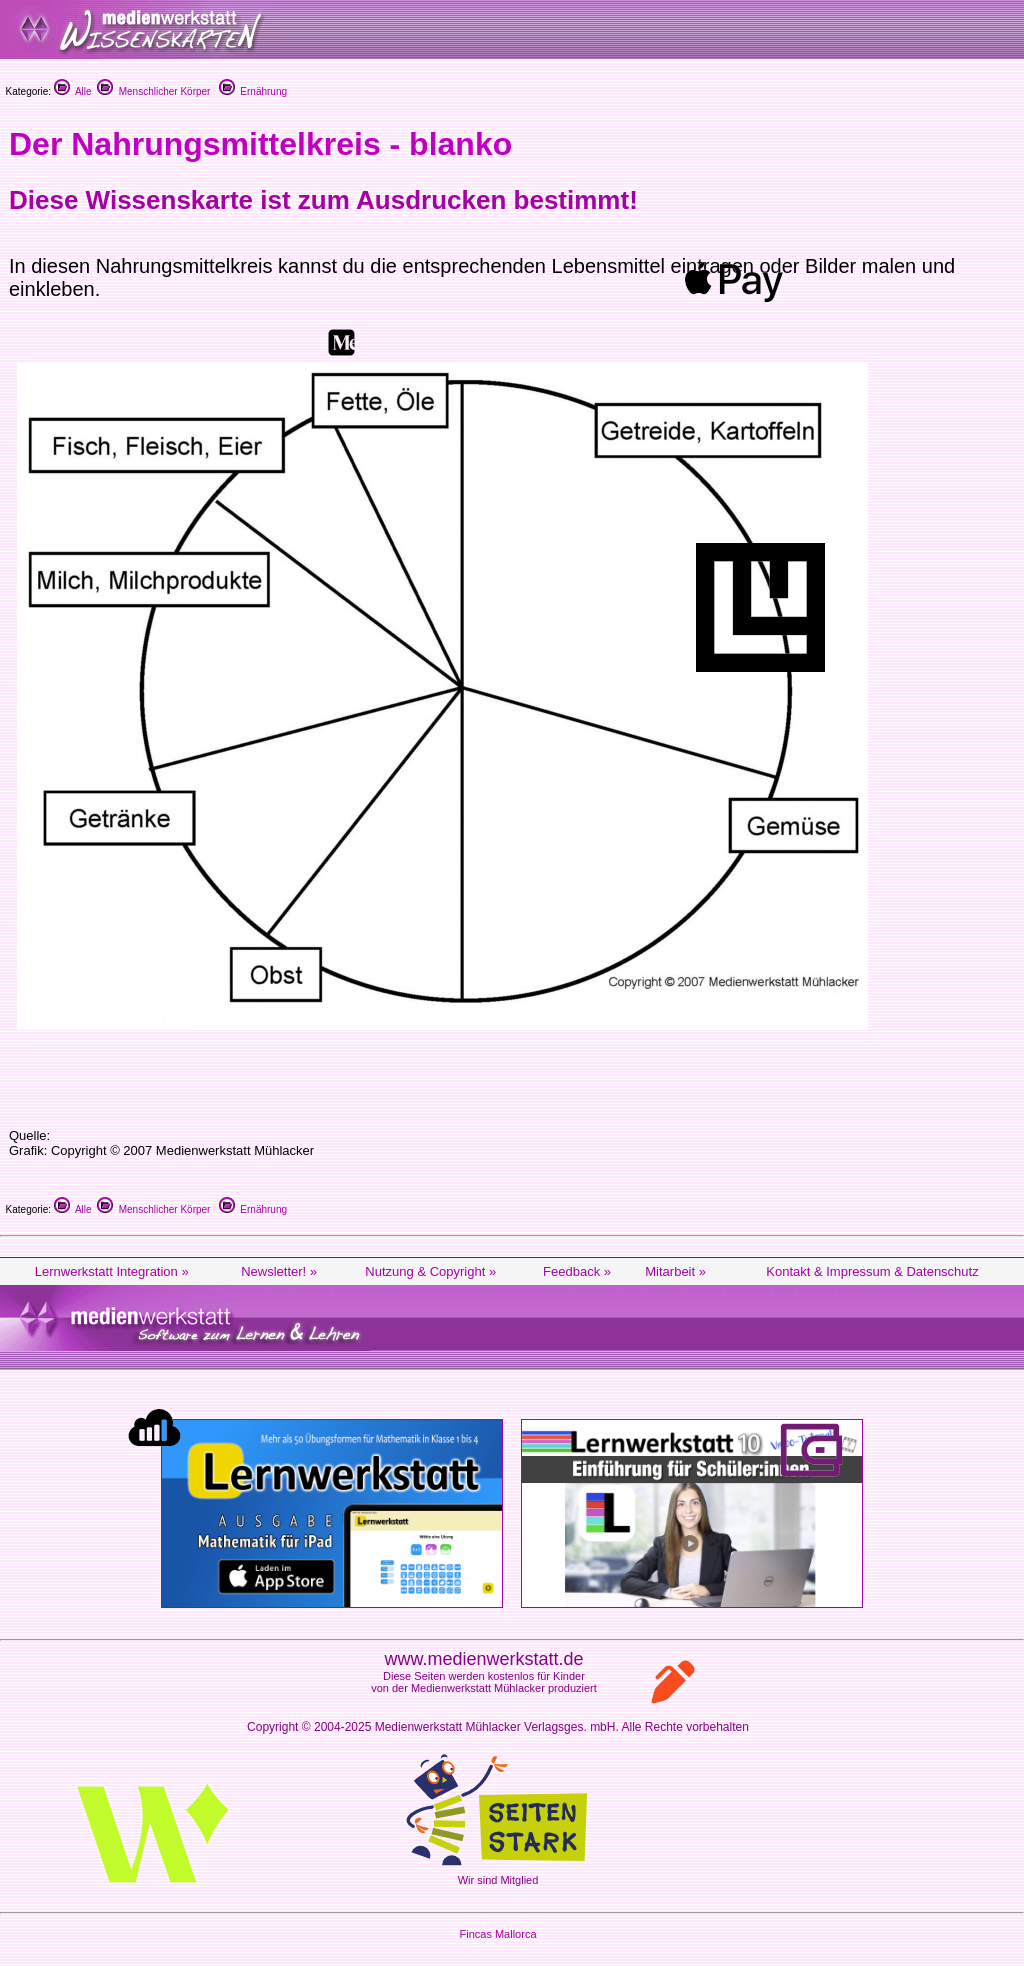  What do you see at coordinates (153, 1833) in the screenshot?
I see `open the Wish shopping app` at bounding box center [153, 1833].